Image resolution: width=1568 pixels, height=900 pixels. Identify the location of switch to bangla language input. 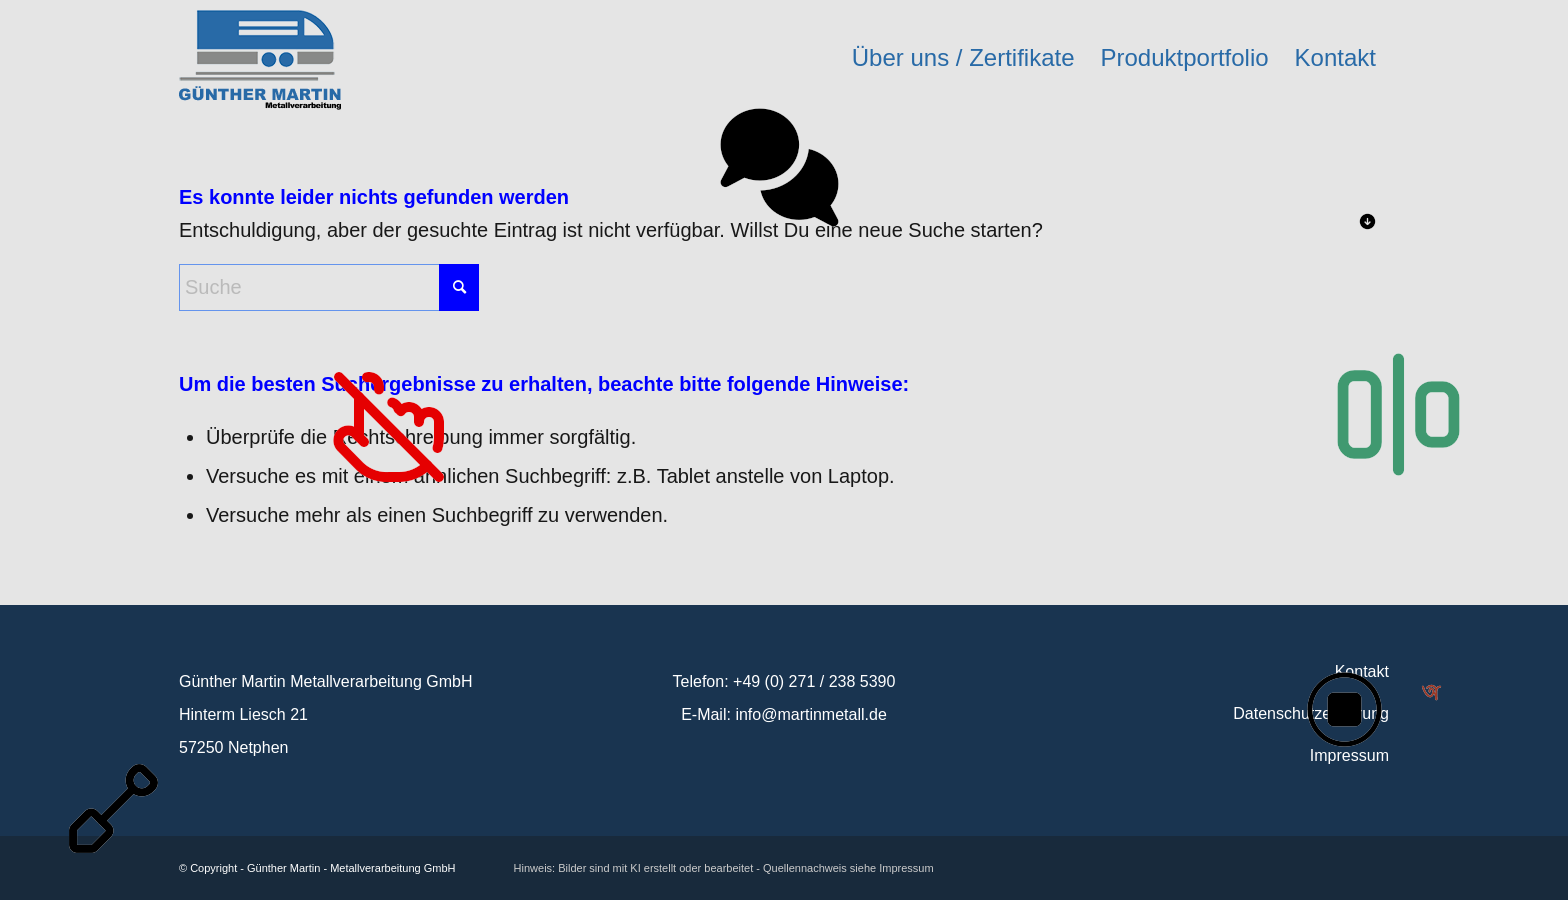
(1431, 692).